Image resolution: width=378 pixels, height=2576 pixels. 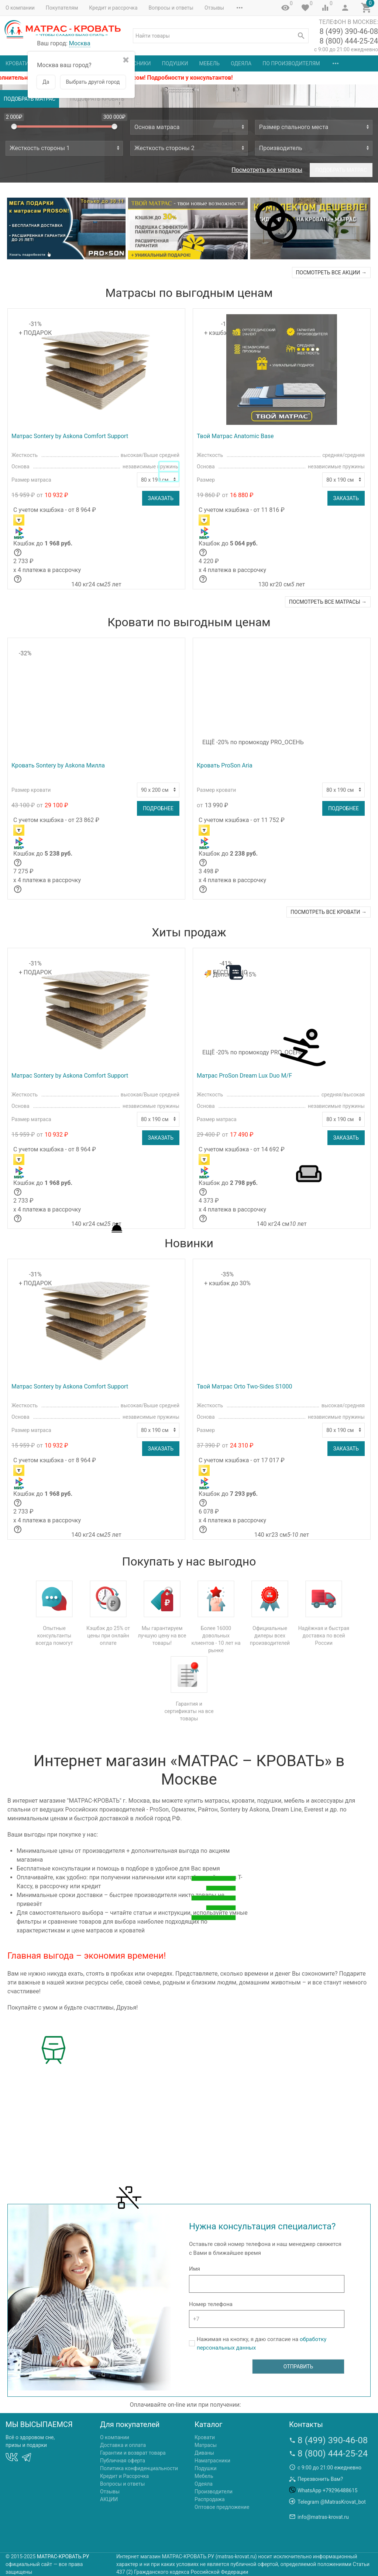 I want to click on view weekend or leisure activities, so click(x=309, y=1173).